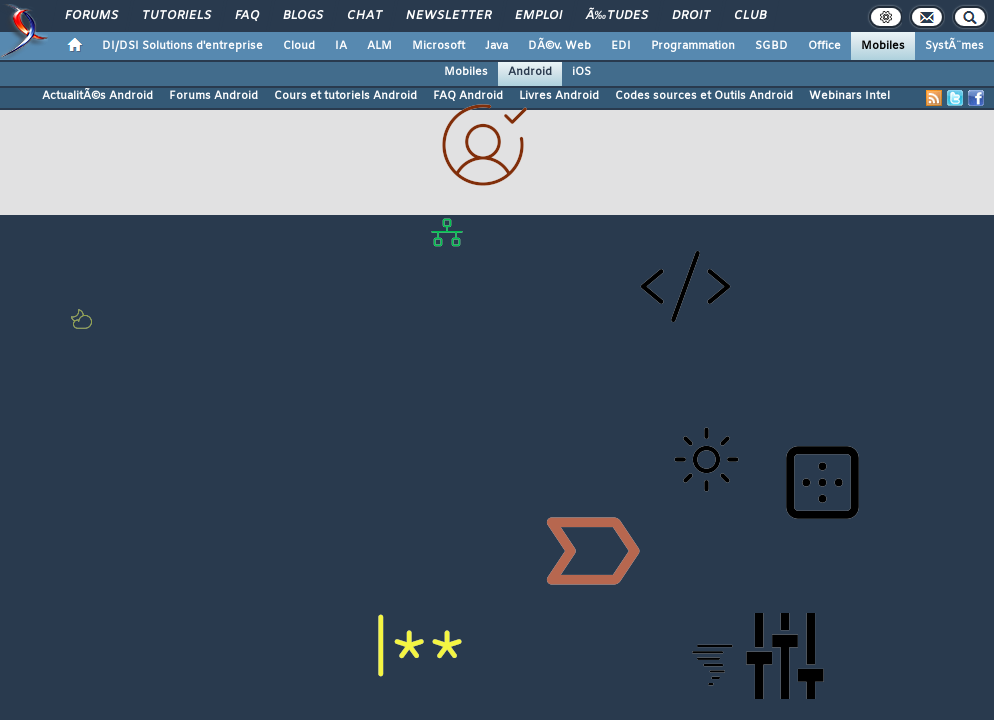 This screenshot has width=994, height=720. What do you see at coordinates (822, 482) in the screenshot?
I see `apply outer border to selected cells` at bounding box center [822, 482].